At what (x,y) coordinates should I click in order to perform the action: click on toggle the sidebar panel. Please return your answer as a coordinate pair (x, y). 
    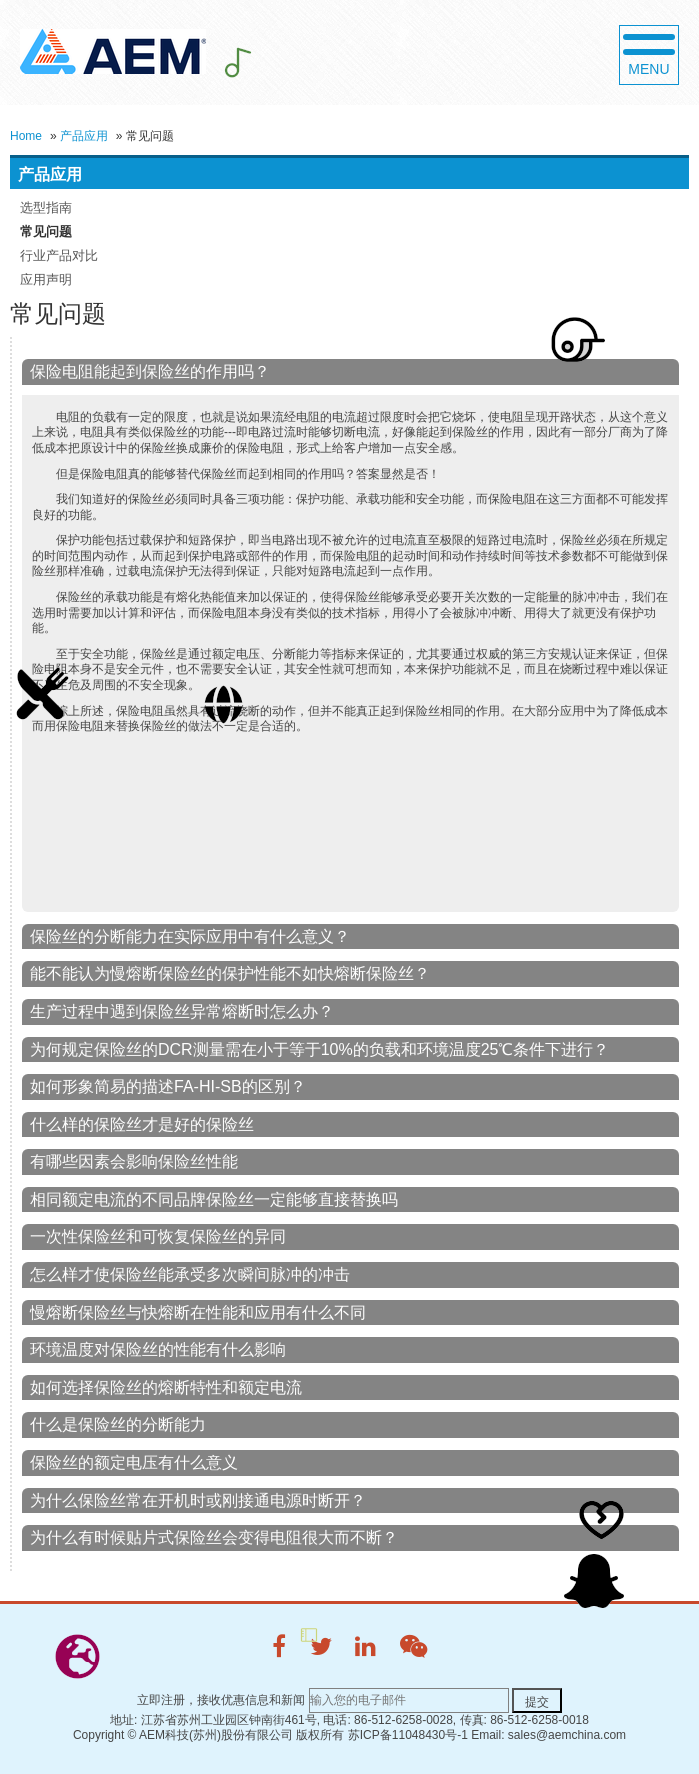
    Looking at the image, I should click on (309, 1635).